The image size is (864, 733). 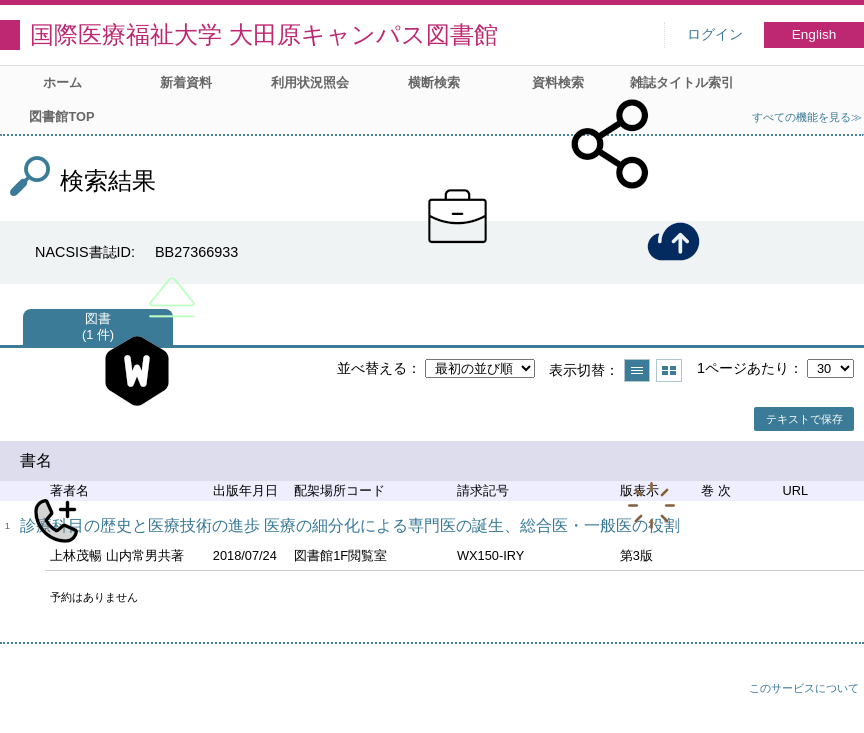 I want to click on add a new contact, so click(x=57, y=520).